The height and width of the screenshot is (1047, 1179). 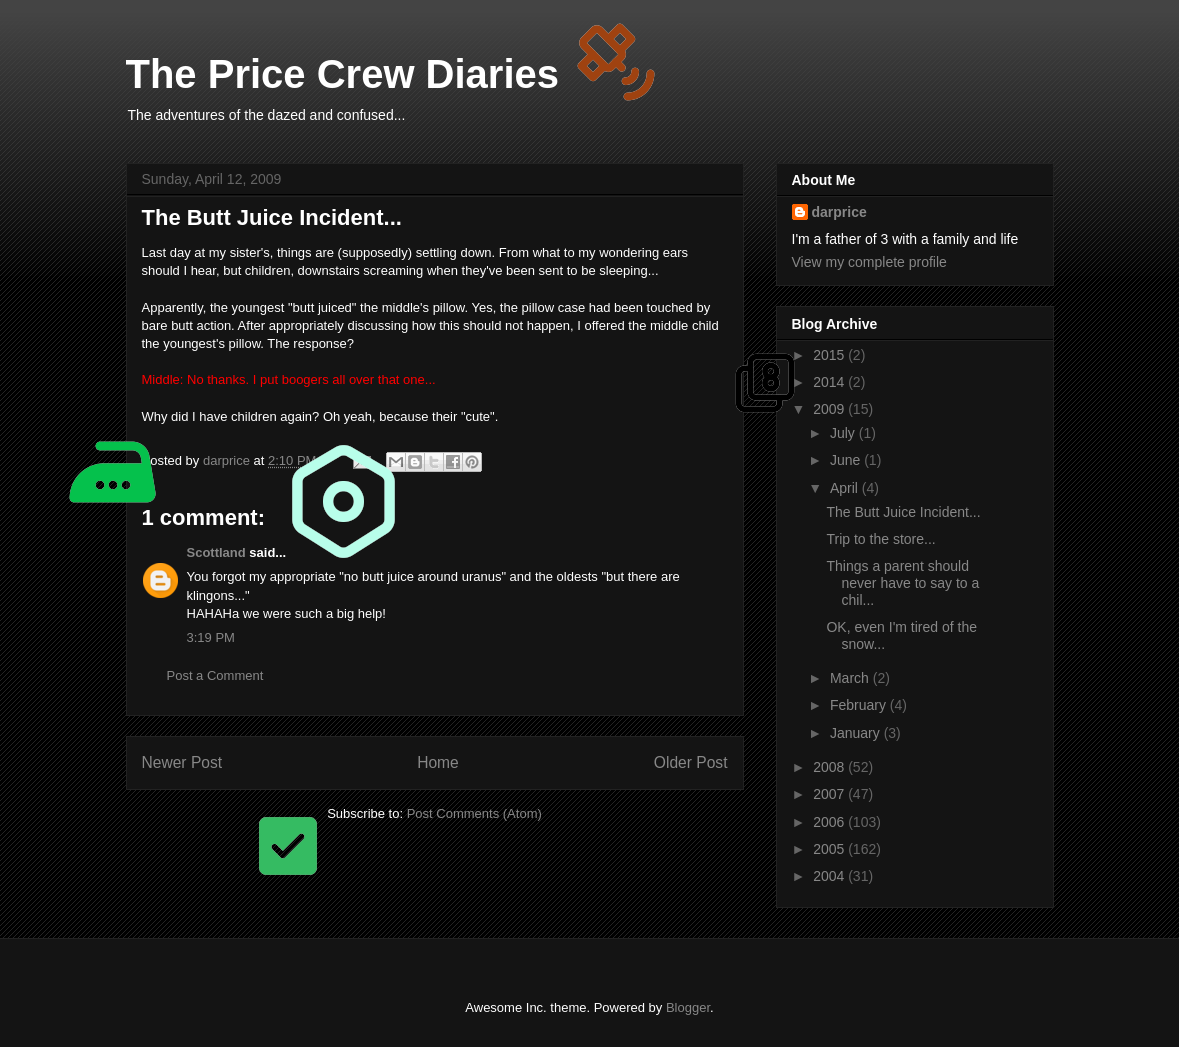 I want to click on view item 8 in a collection, so click(x=765, y=383).